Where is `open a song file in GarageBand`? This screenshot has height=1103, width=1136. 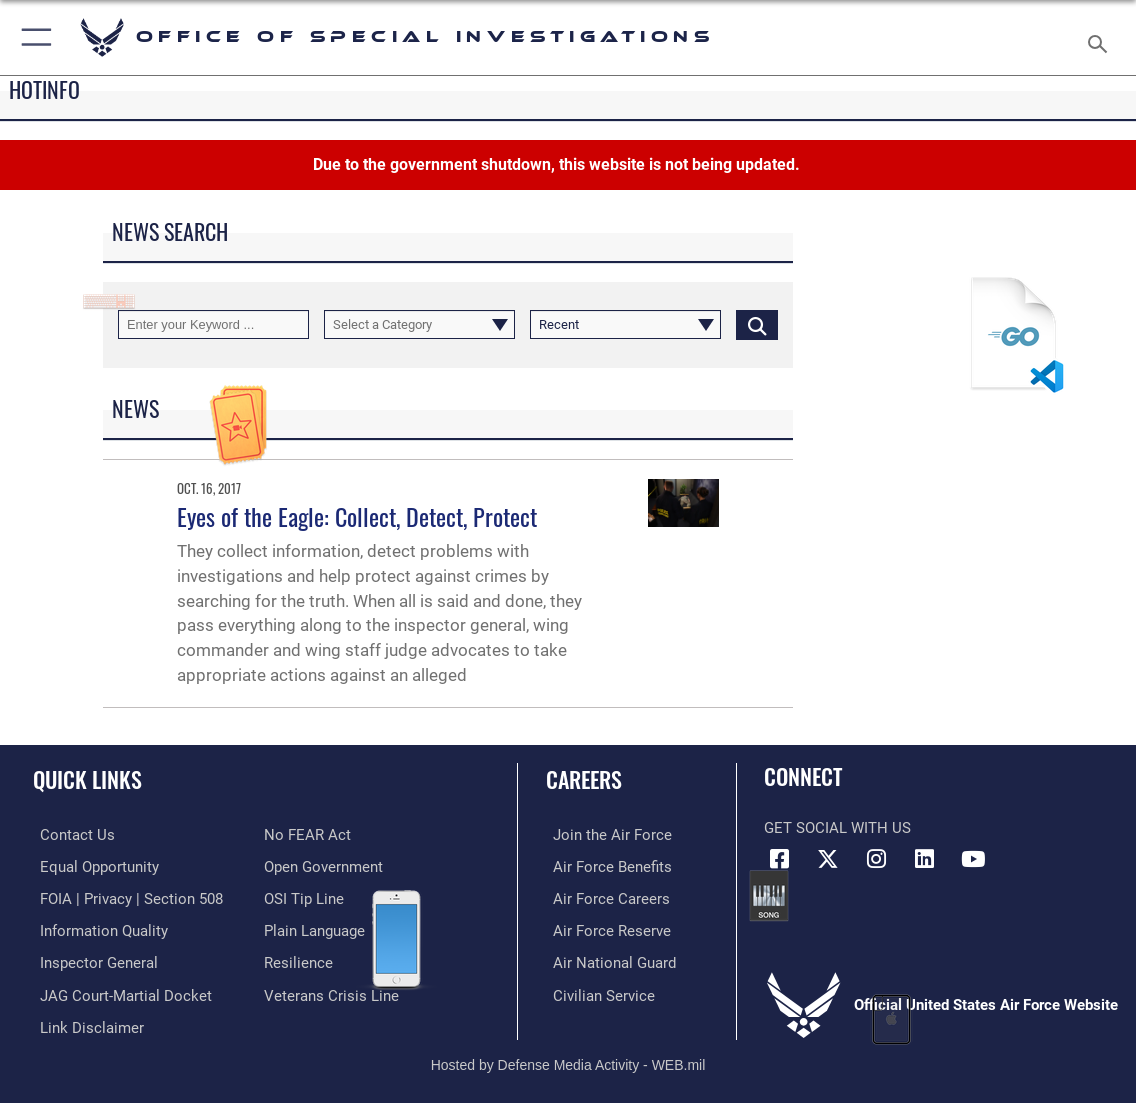 open a song file in GarageBand is located at coordinates (769, 897).